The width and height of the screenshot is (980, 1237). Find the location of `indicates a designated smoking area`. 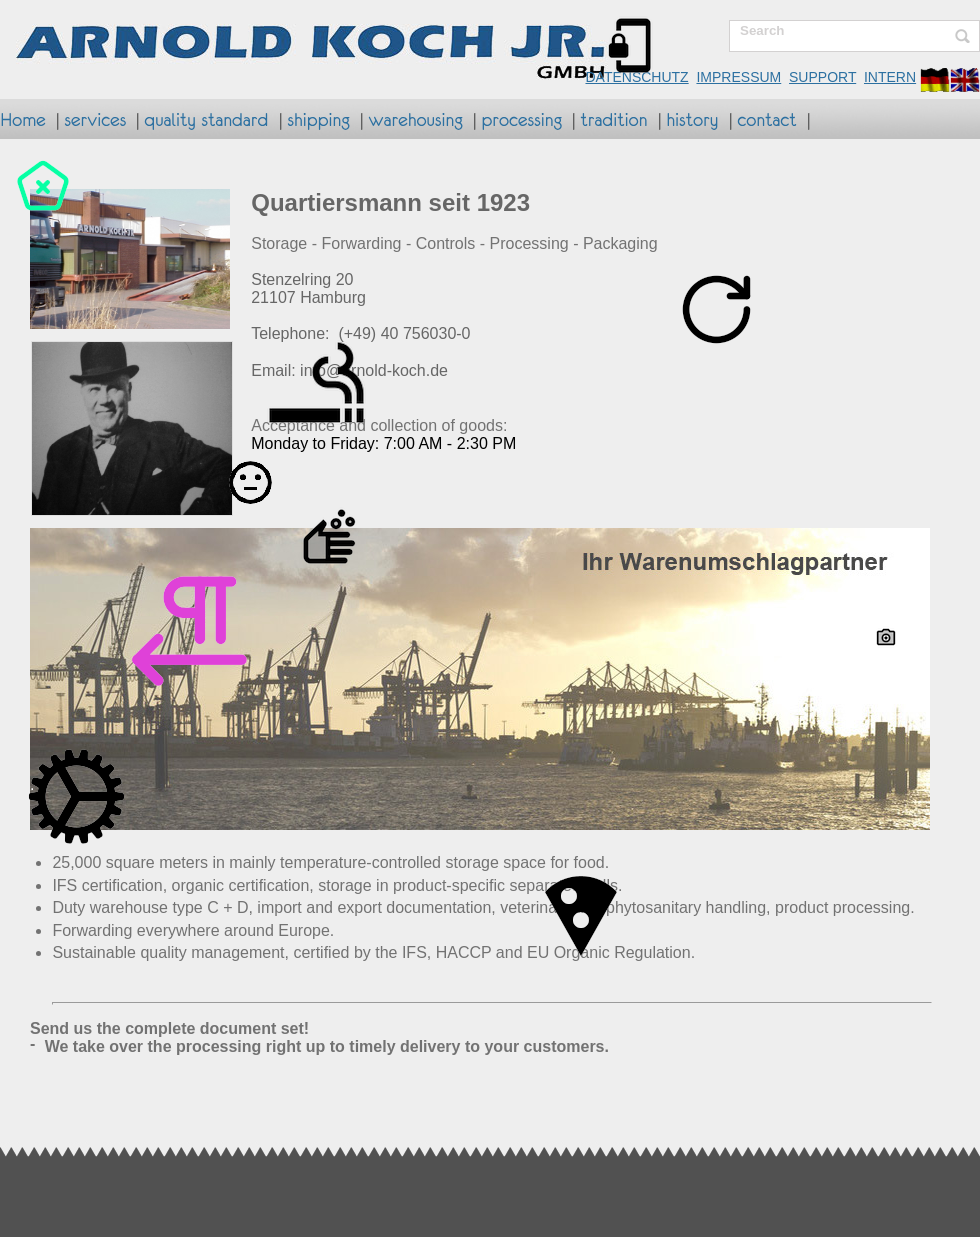

indicates a designated smoking area is located at coordinates (316, 389).